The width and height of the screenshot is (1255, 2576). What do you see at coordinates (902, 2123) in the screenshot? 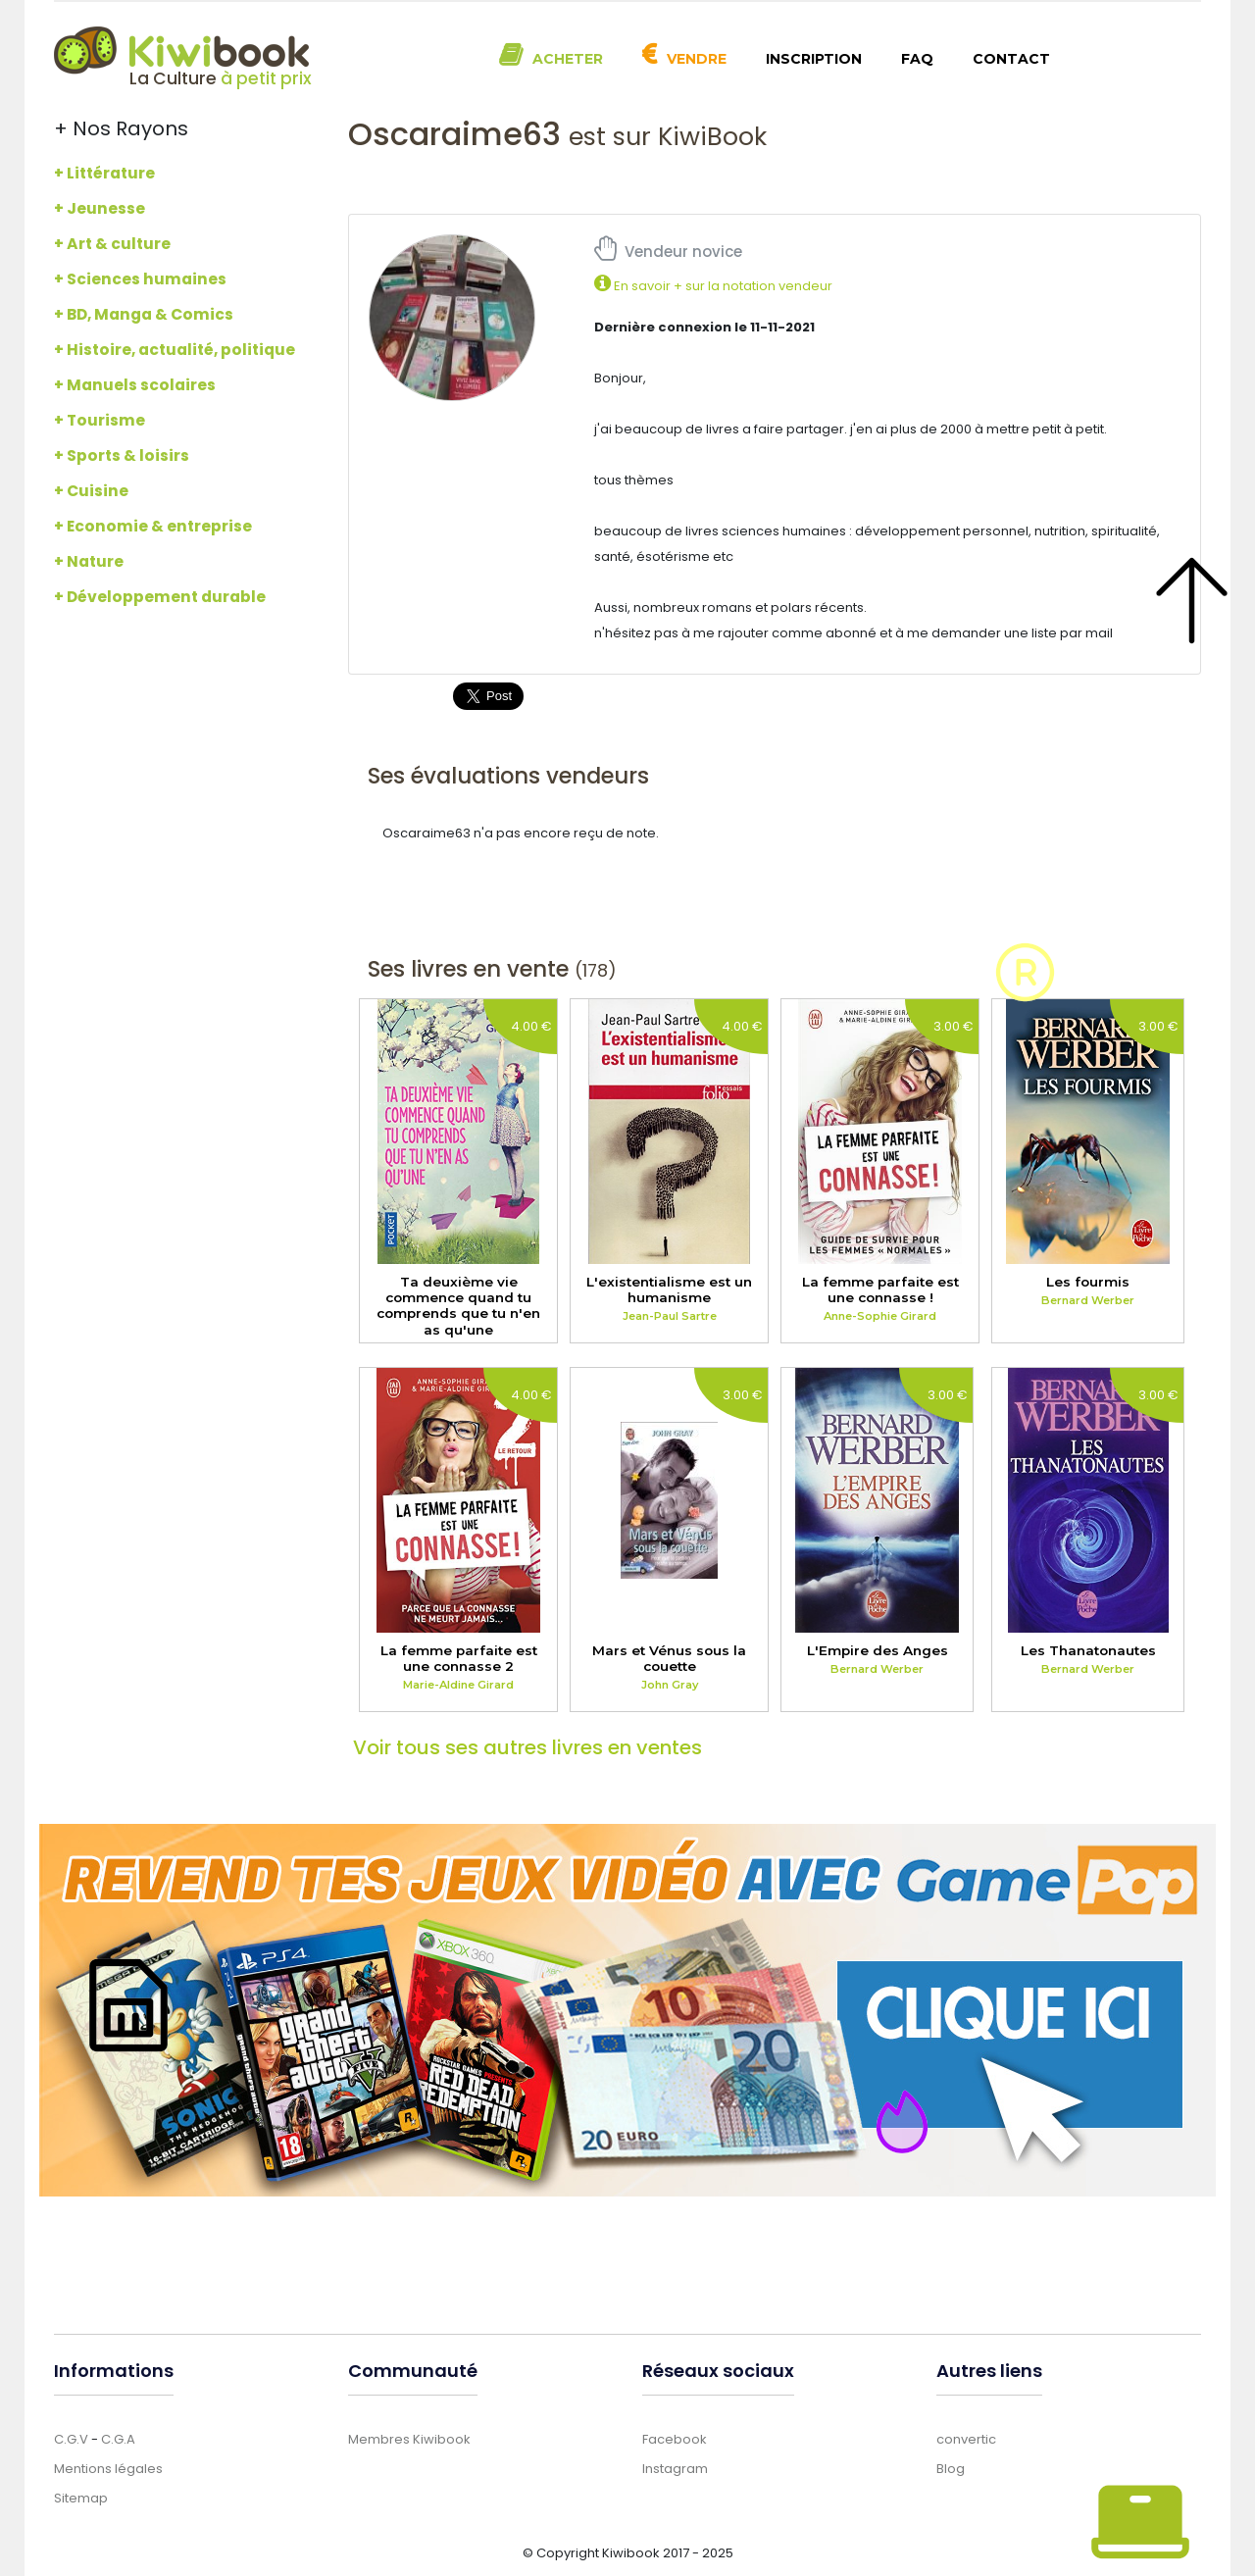
I see `indicates trending or popular content` at bounding box center [902, 2123].